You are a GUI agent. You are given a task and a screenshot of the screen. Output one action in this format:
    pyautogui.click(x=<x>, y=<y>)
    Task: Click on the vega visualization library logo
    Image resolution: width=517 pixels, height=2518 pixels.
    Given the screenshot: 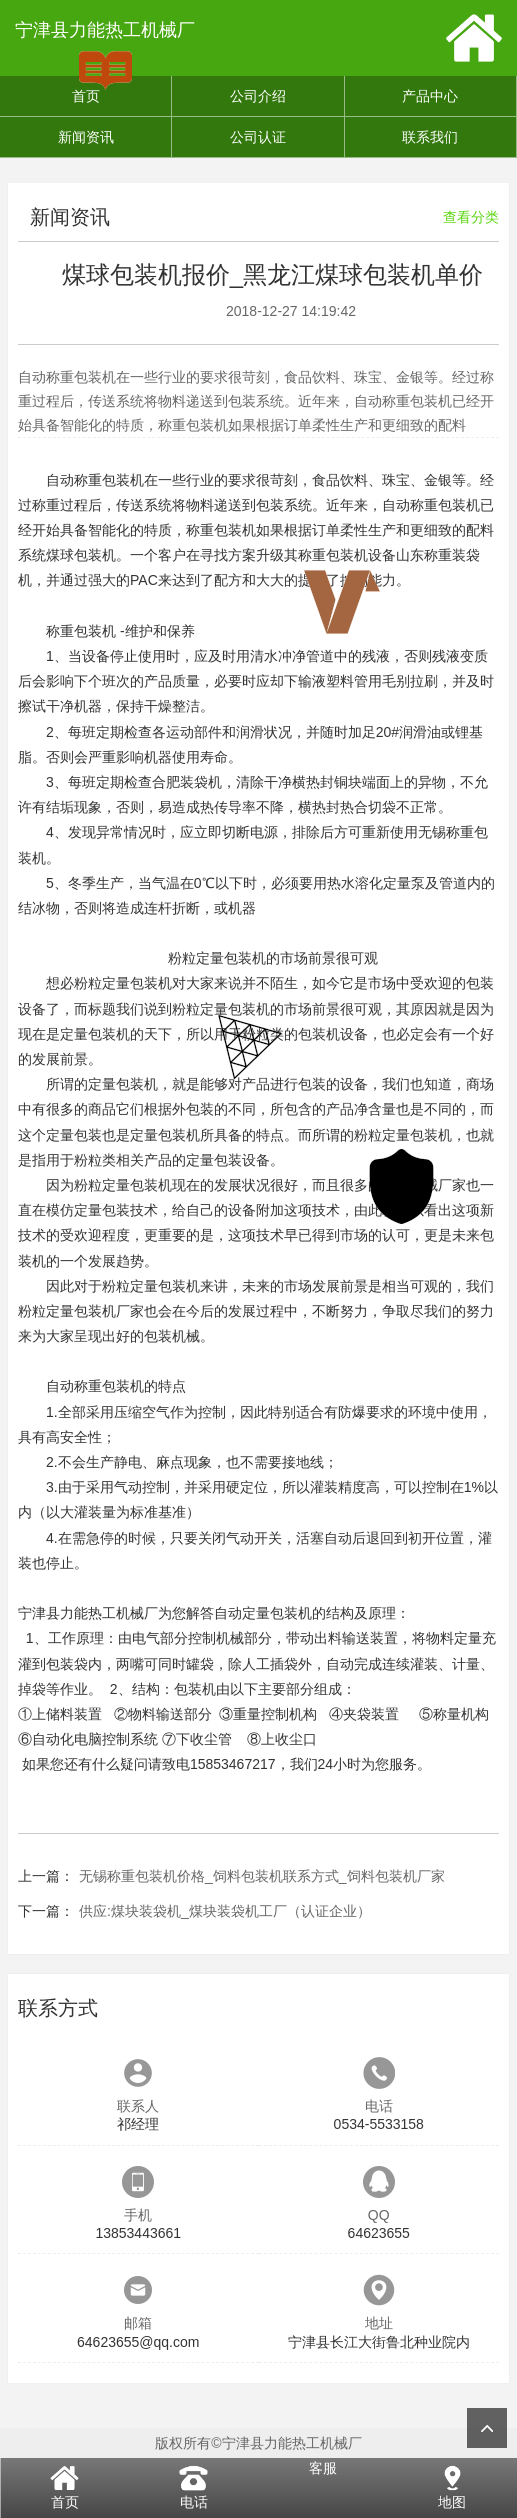 What is the action you would take?
    pyautogui.click(x=342, y=602)
    